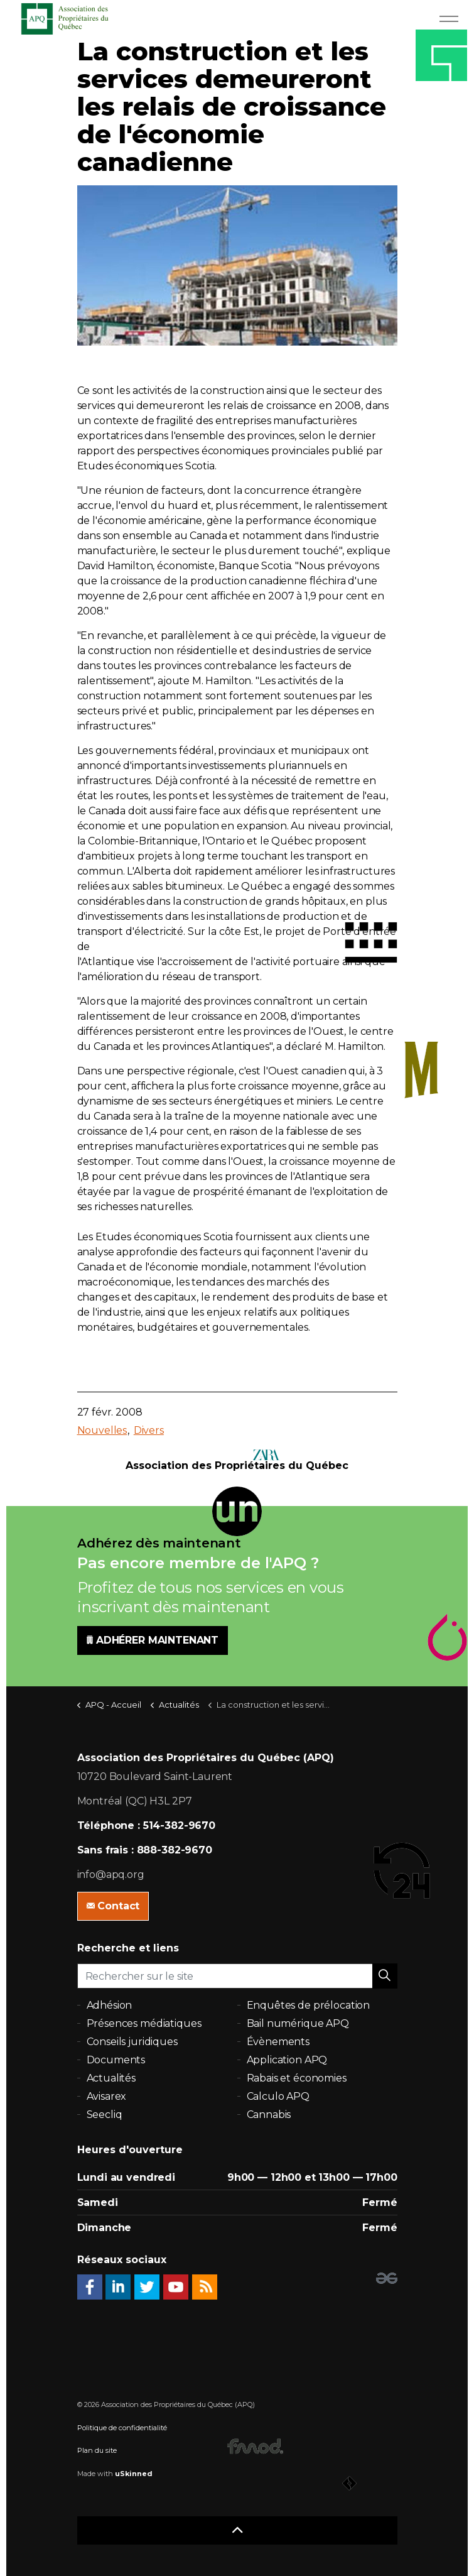  What do you see at coordinates (371, 942) in the screenshot?
I see `open the on-screen keyboard` at bounding box center [371, 942].